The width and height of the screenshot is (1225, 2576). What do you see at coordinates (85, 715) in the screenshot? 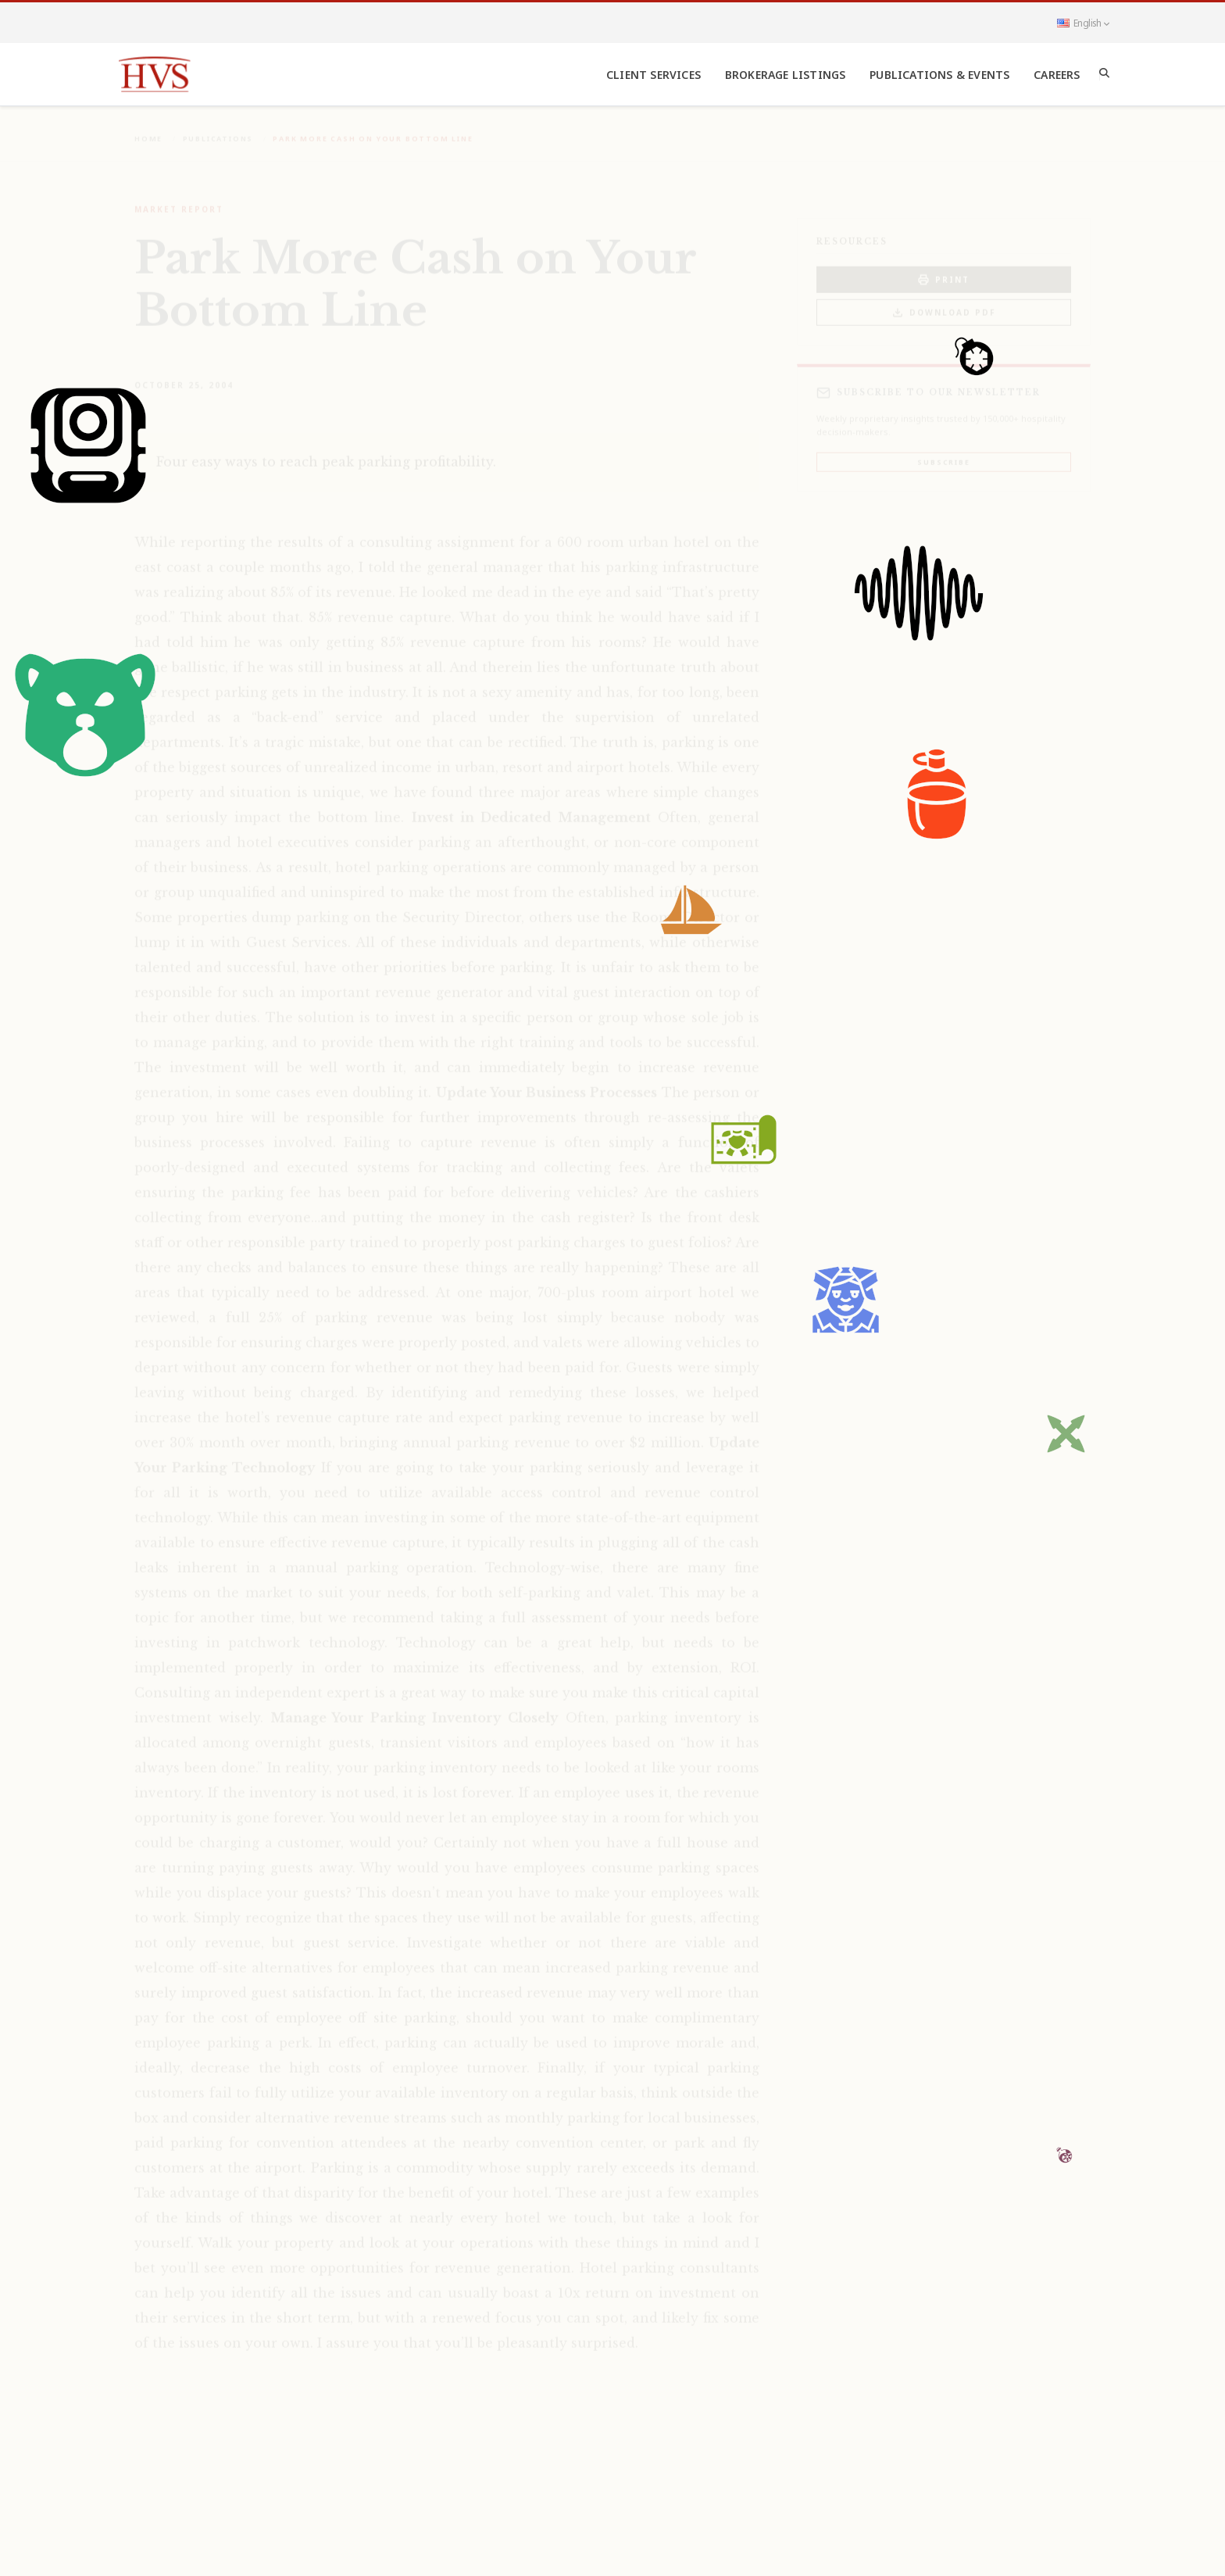
I see `represents a bear character or avatar in a game` at bounding box center [85, 715].